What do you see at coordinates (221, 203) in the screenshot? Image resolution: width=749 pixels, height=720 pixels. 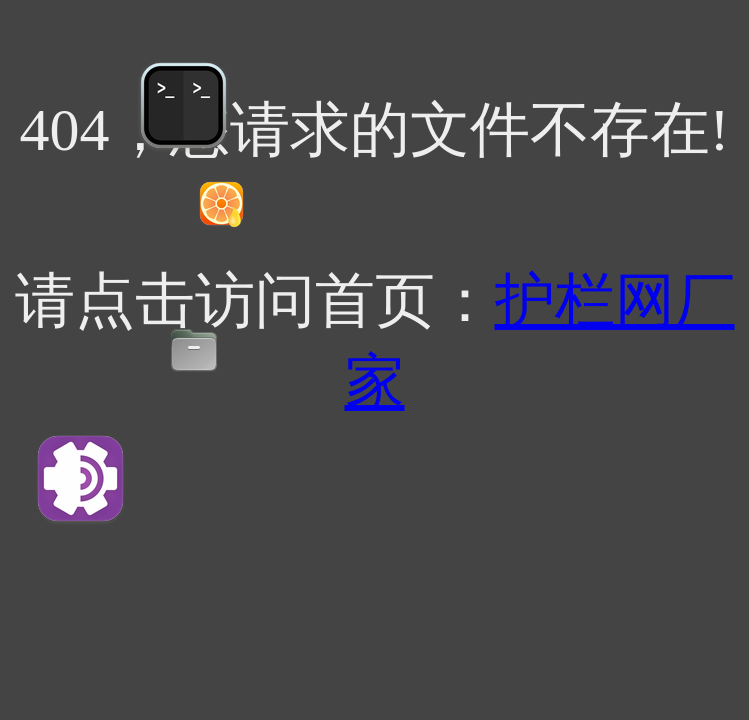 I see `open sound juicer cd ripper app` at bounding box center [221, 203].